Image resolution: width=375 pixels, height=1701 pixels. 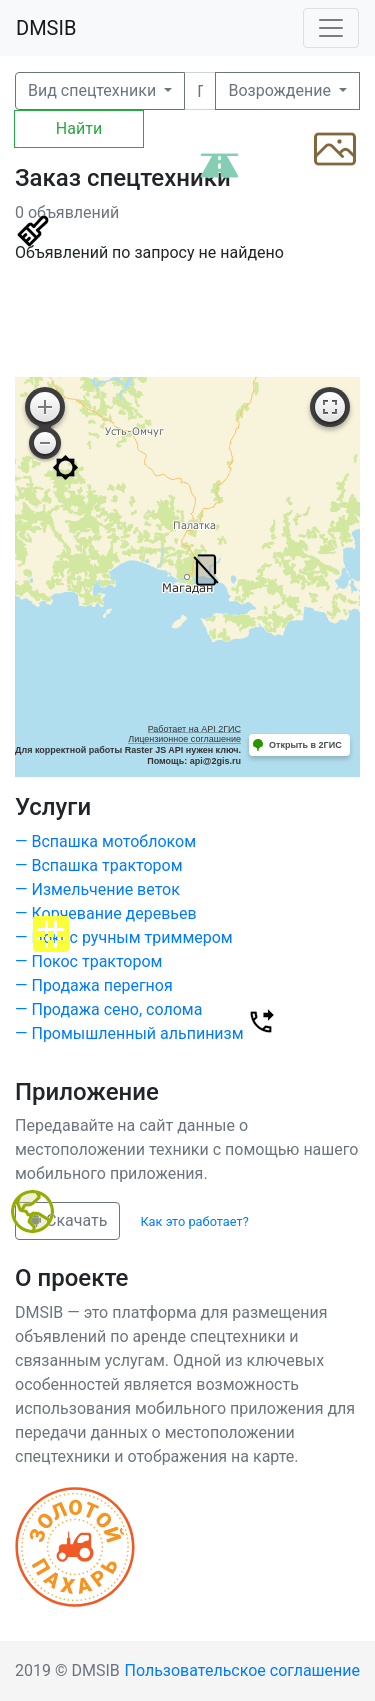 What do you see at coordinates (65, 467) in the screenshot?
I see `adjust screen brightness settings` at bounding box center [65, 467].